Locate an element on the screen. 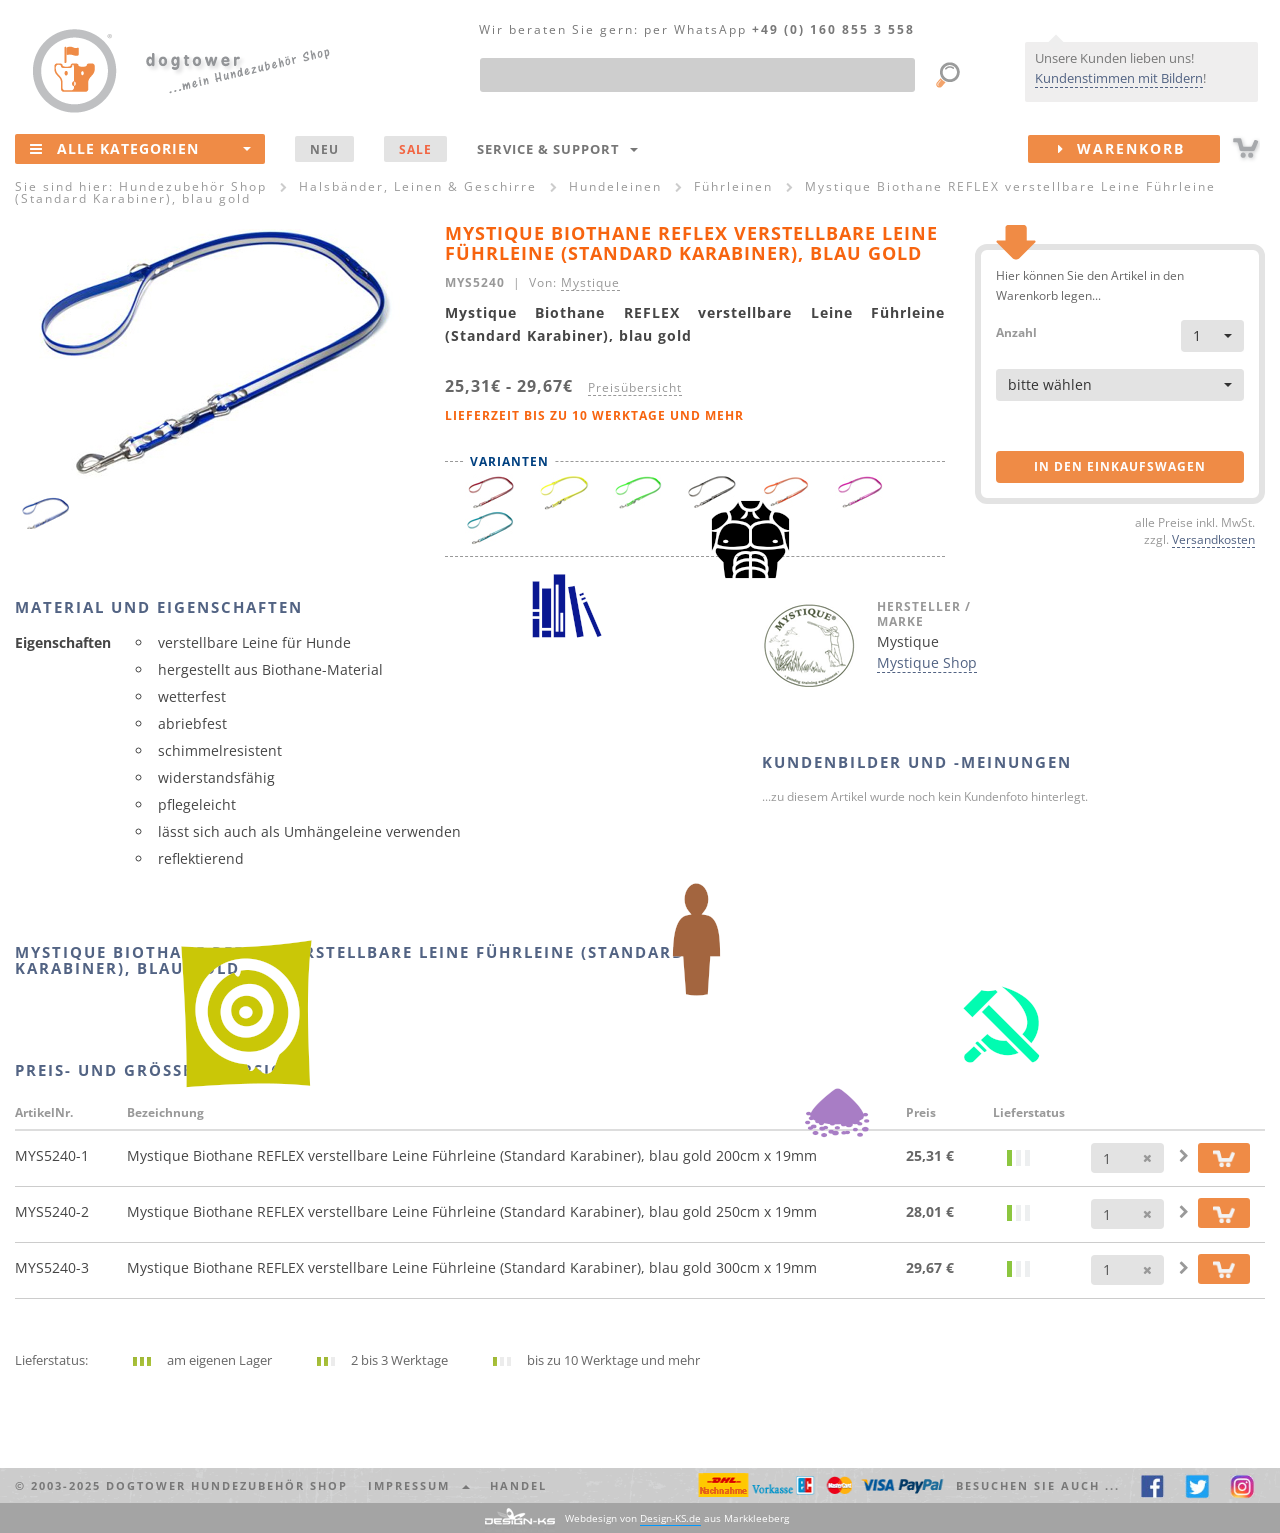  communist or socialist themed content or game faction is located at coordinates (1001, 1024).